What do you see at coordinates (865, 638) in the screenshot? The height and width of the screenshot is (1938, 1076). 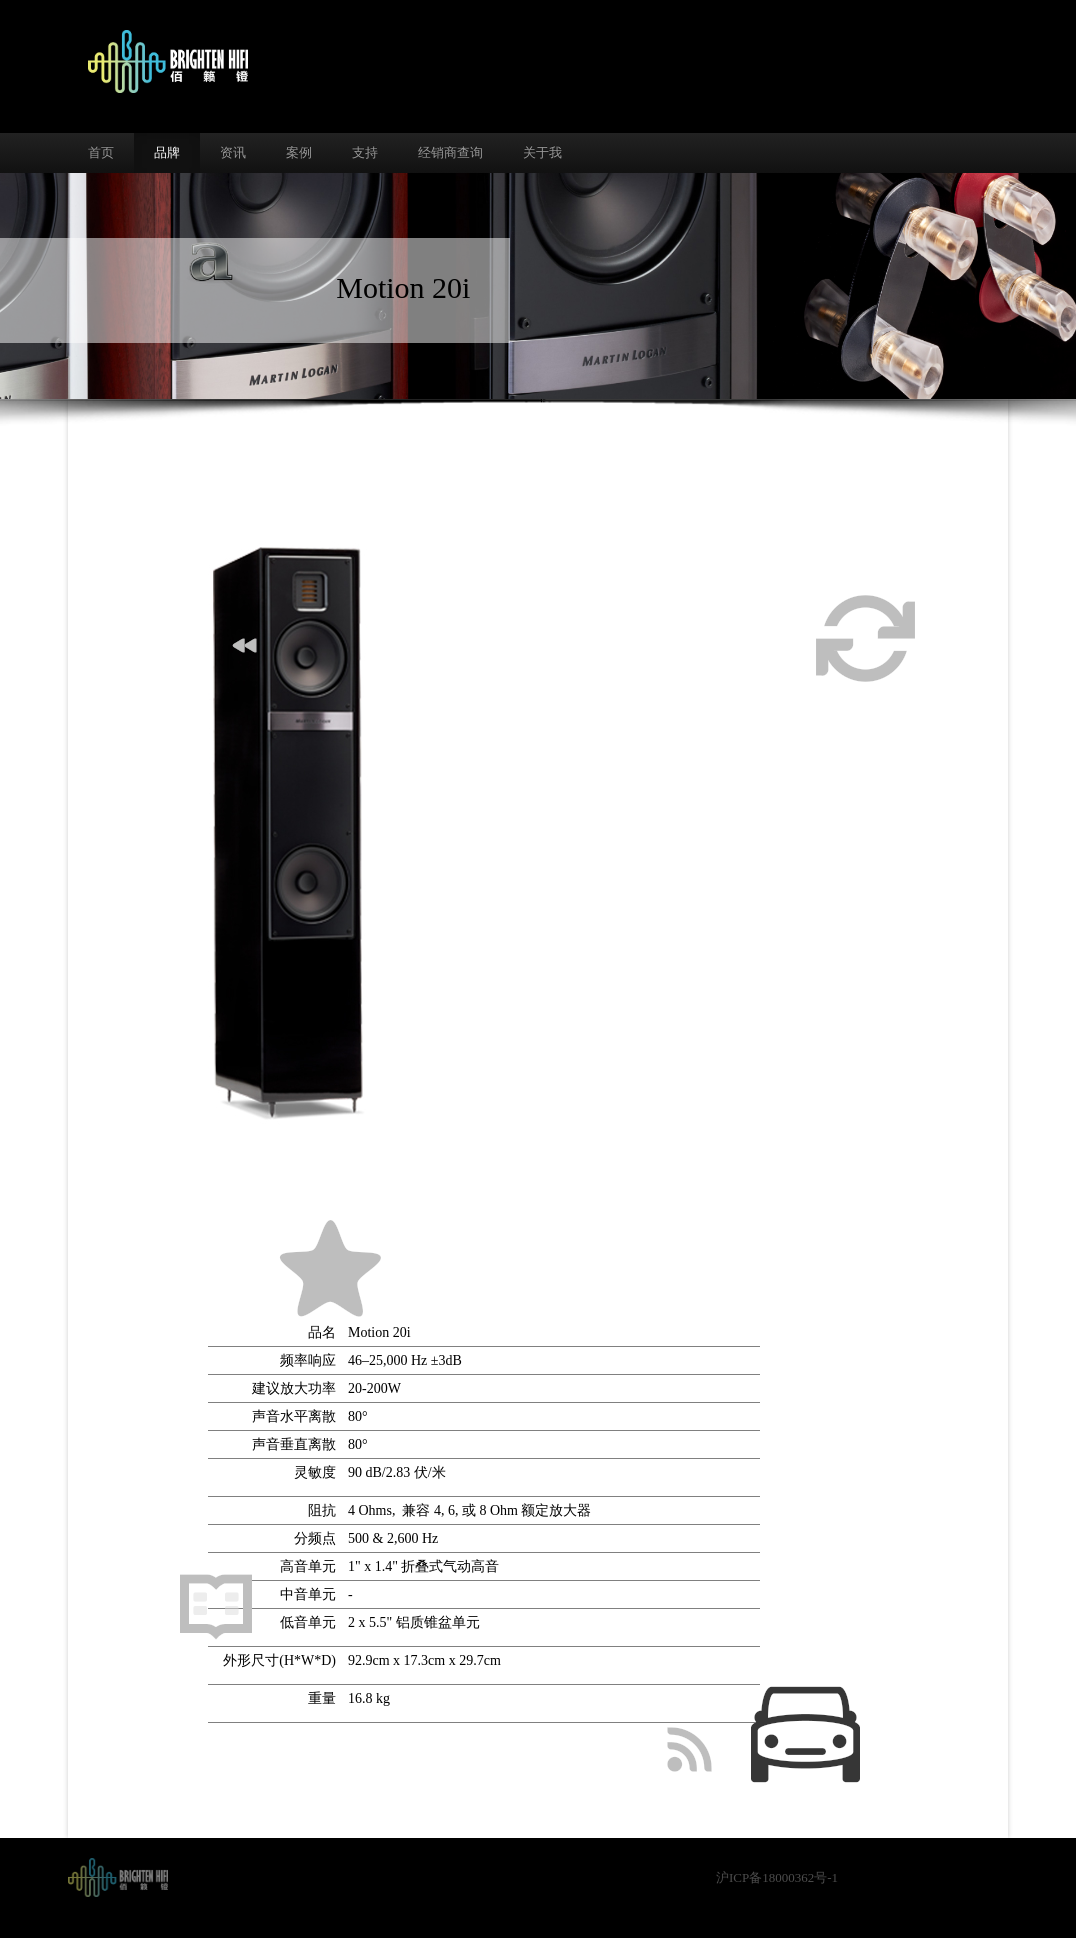 I see `indicates syncing in progress` at bounding box center [865, 638].